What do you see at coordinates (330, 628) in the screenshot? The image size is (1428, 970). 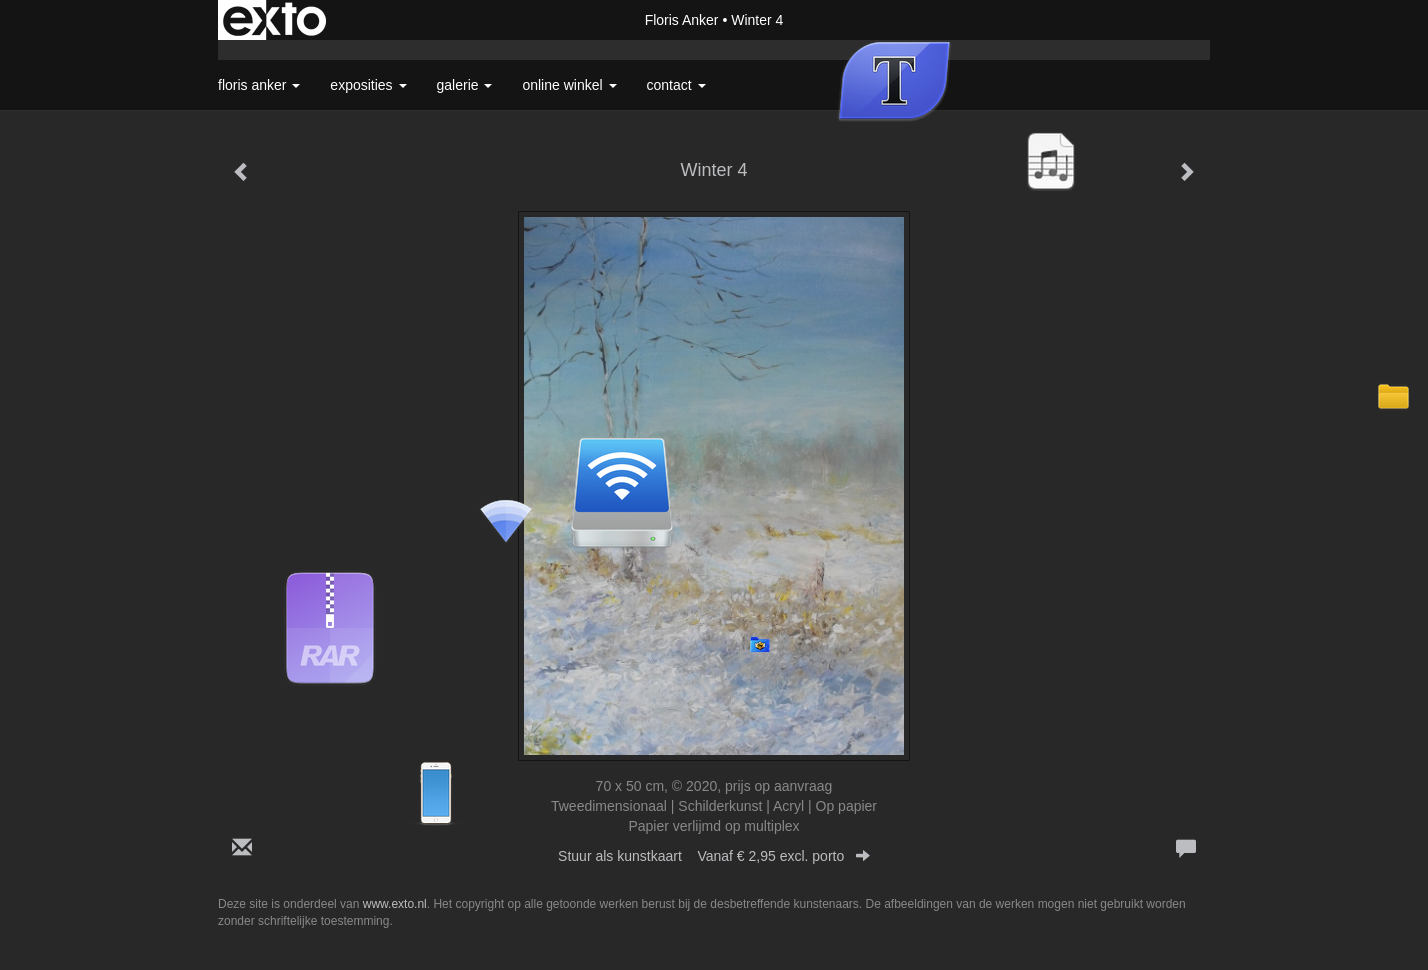 I see `a compressed RAR archive file` at bounding box center [330, 628].